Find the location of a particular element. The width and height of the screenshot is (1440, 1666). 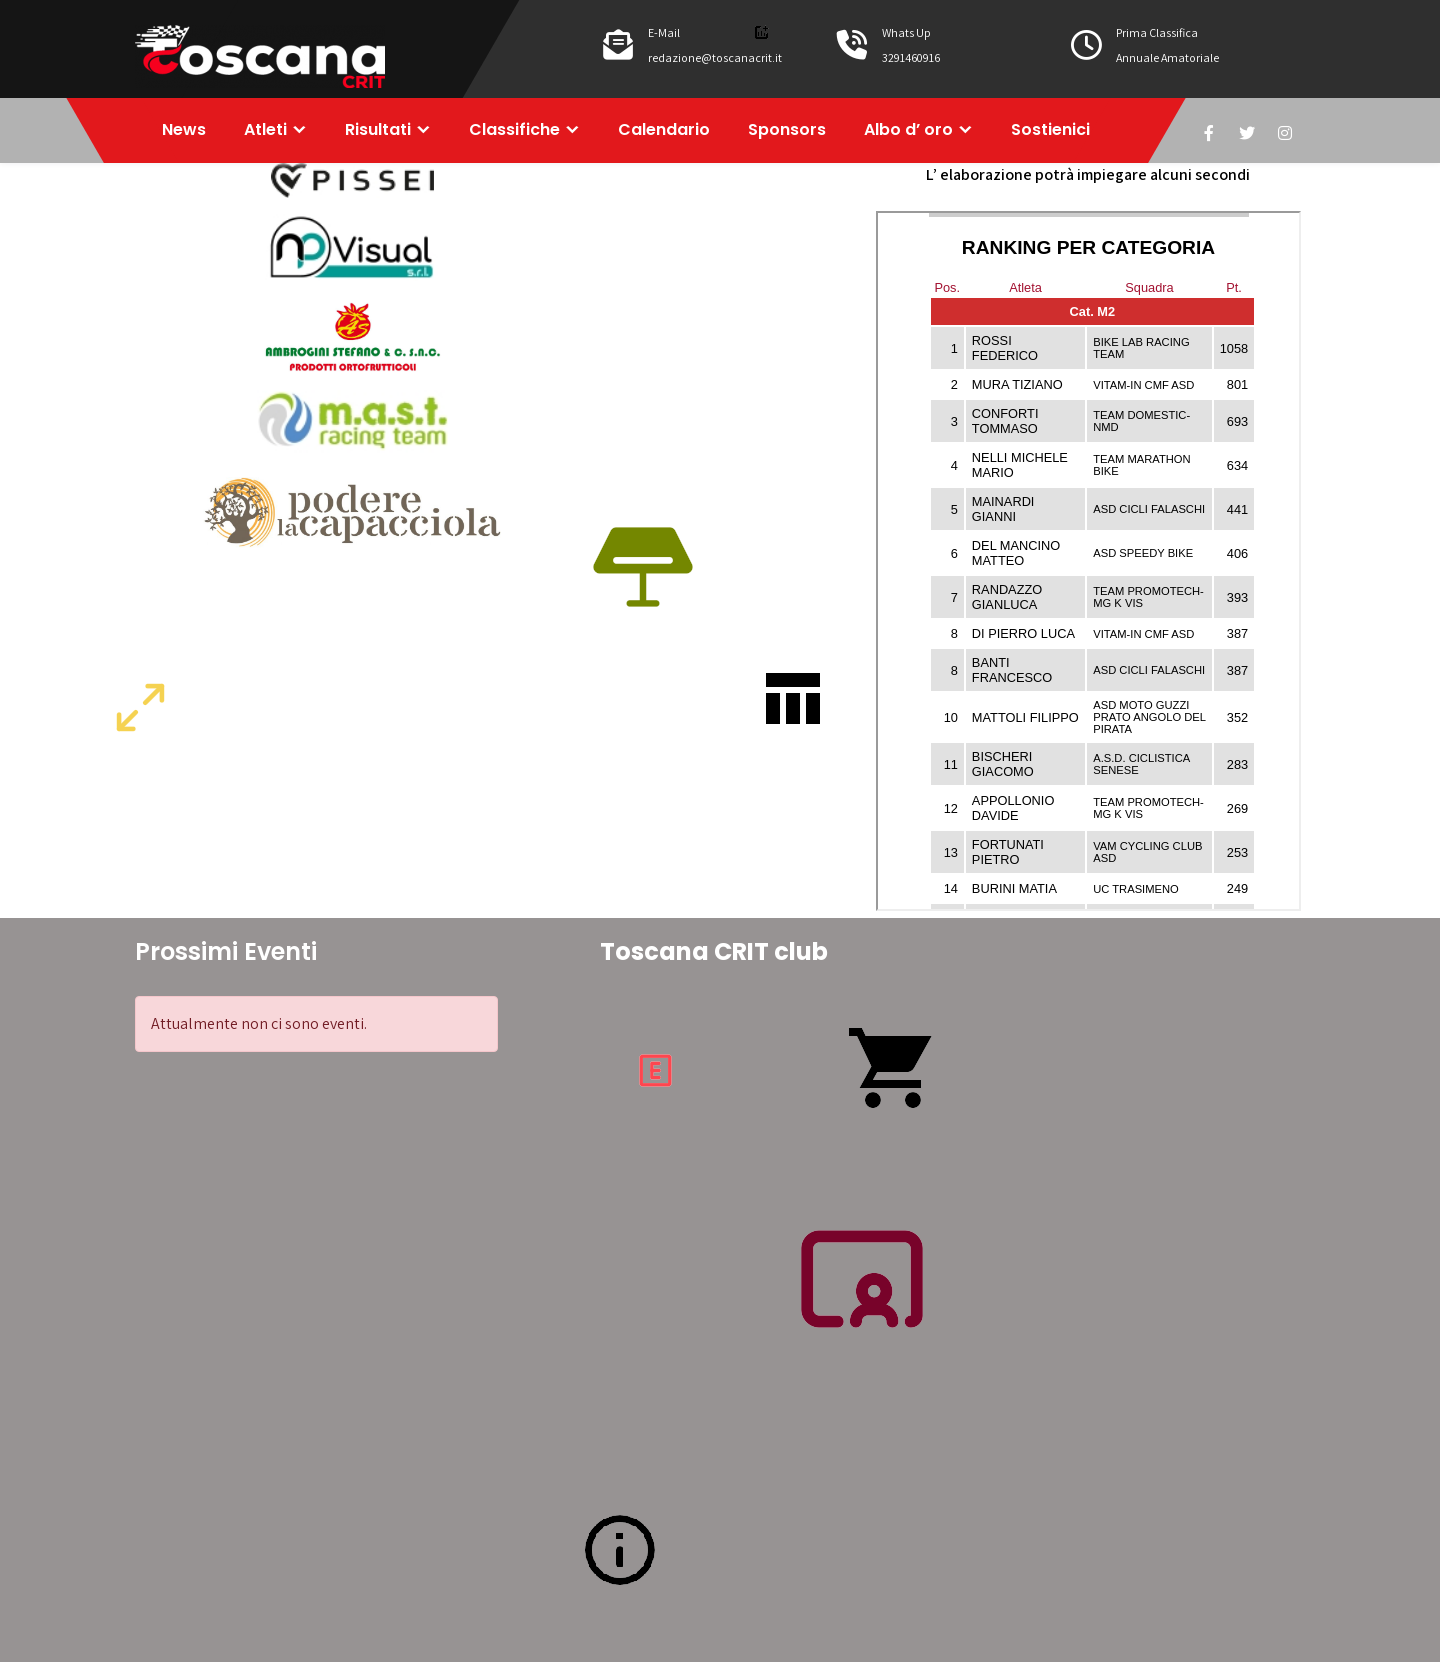

access presentation or speaker mode is located at coordinates (643, 567).